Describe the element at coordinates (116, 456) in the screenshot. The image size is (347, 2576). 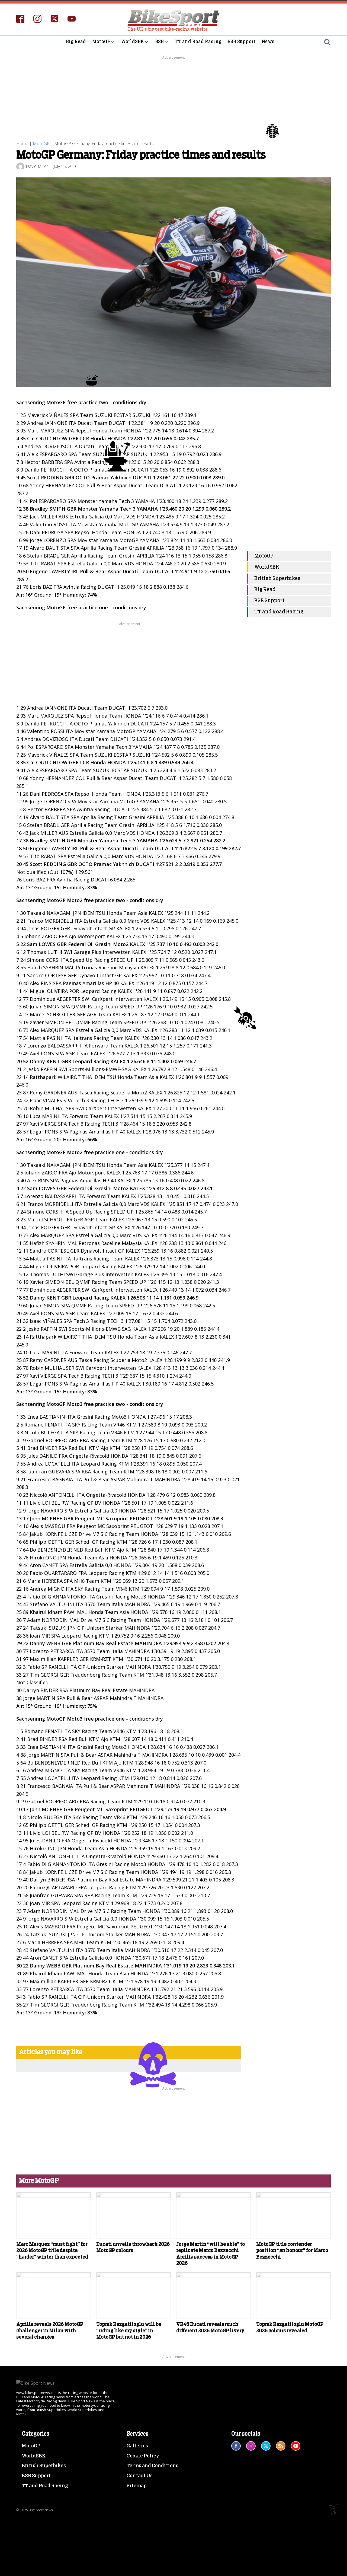
I see `access the blacksmith shop or crafting station` at that location.